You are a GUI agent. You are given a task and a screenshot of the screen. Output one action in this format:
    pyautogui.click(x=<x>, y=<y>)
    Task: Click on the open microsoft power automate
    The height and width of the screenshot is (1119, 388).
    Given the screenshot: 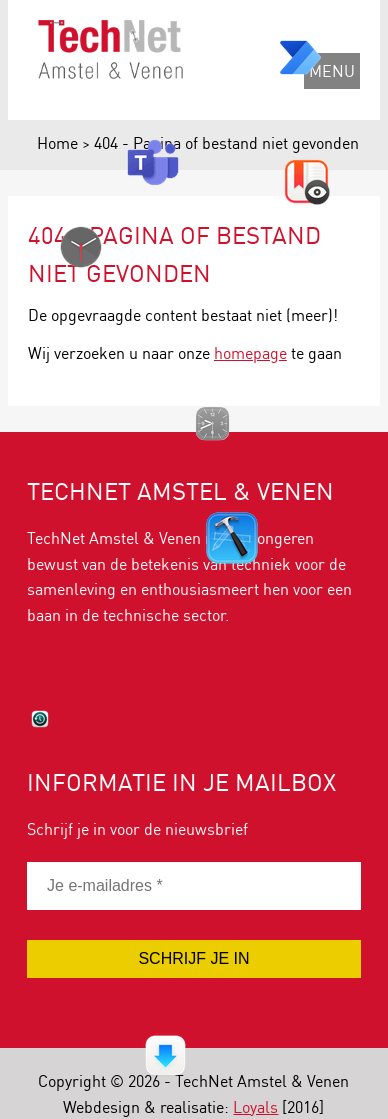 What is the action you would take?
    pyautogui.click(x=300, y=57)
    